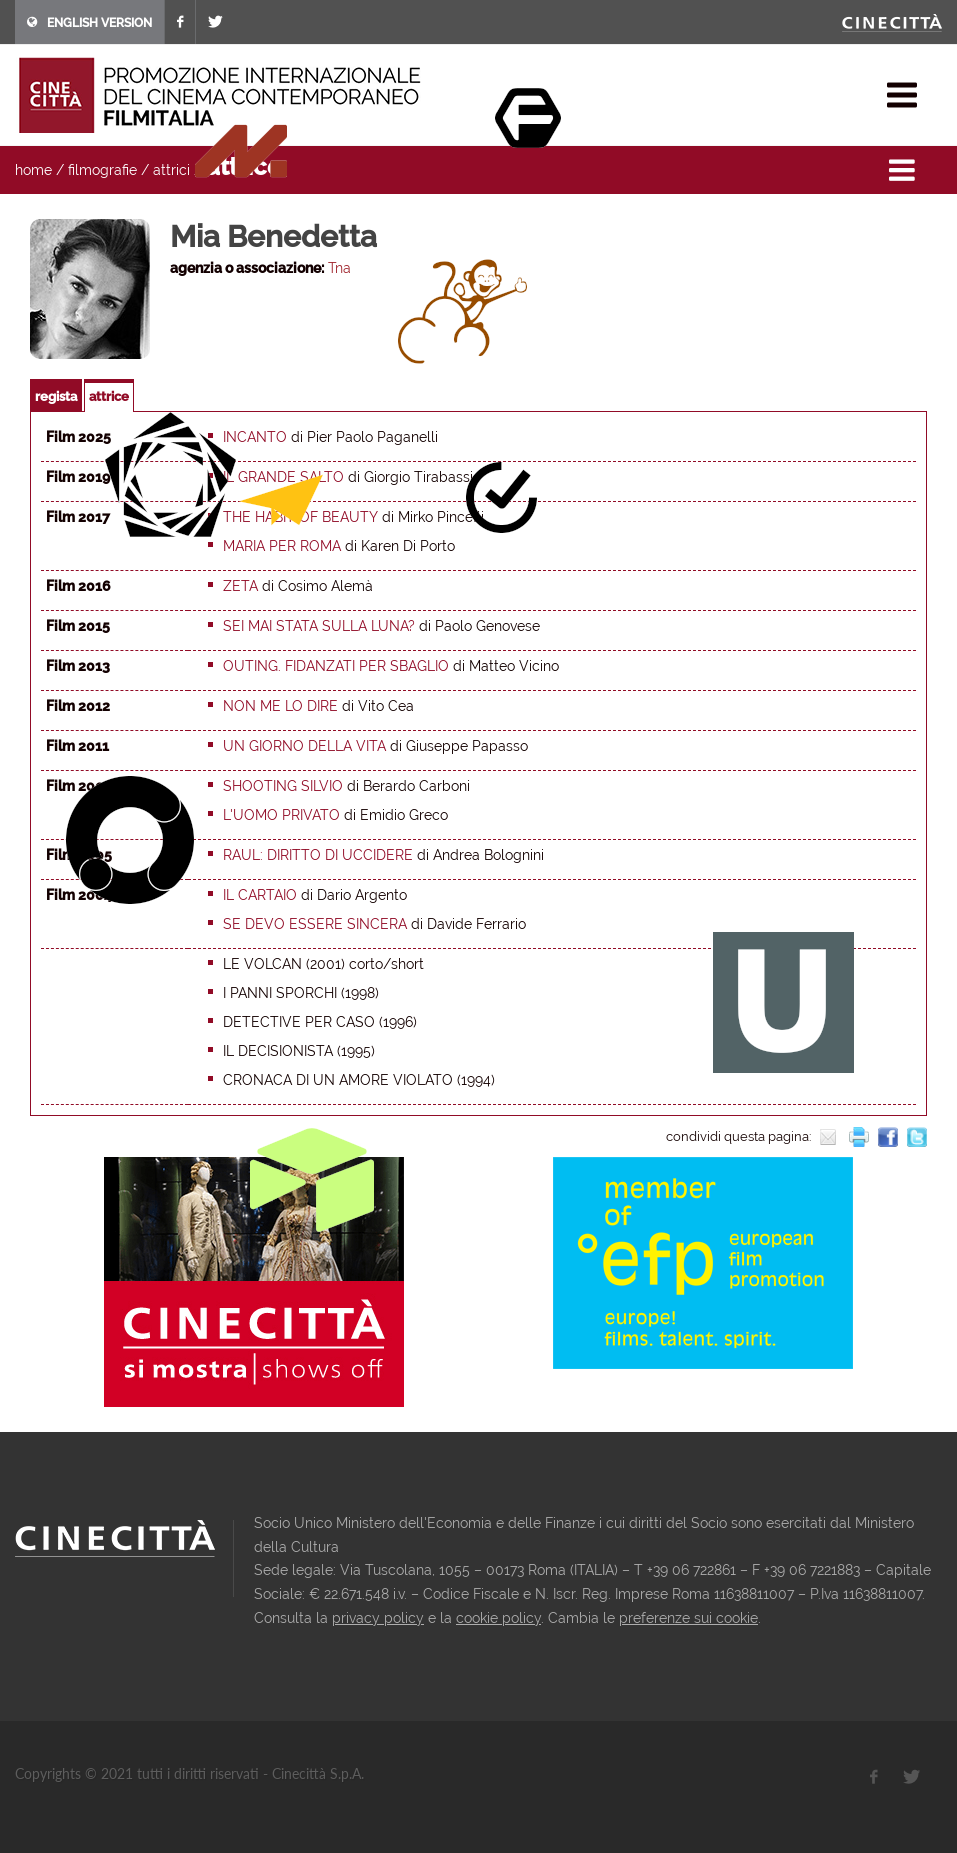 This screenshot has height=1853, width=957. What do you see at coordinates (783, 1002) in the screenshot?
I see `visit unpkg CDN service` at bounding box center [783, 1002].